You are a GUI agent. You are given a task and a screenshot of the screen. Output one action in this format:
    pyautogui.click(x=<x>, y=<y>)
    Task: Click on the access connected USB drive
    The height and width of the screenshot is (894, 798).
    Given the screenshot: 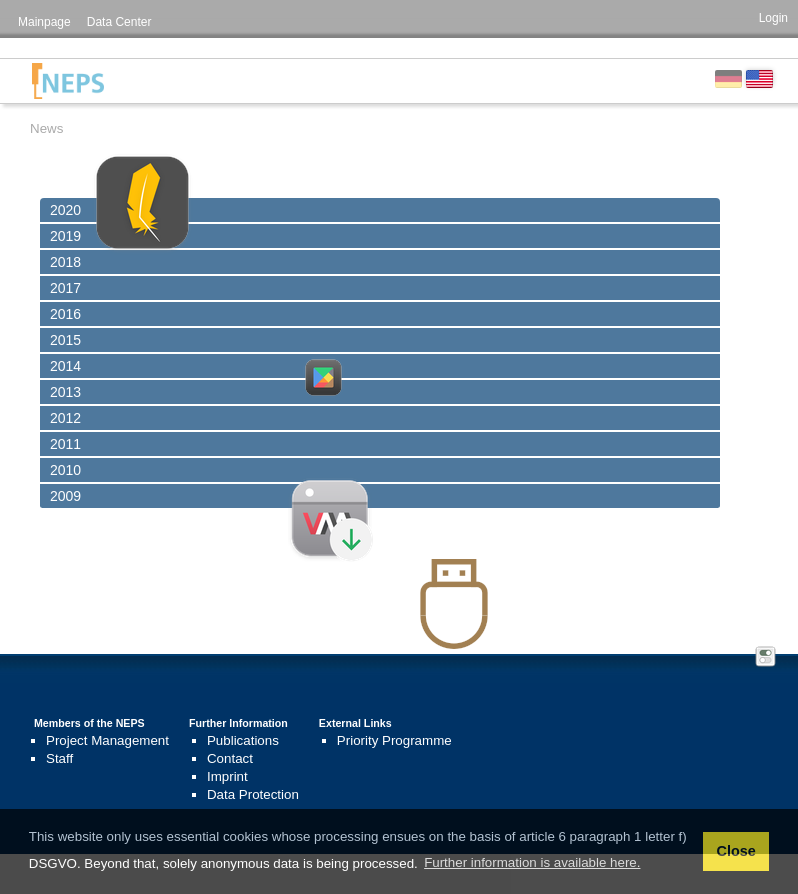 What is the action you would take?
    pyautogui.click(x=454, y=604)
    